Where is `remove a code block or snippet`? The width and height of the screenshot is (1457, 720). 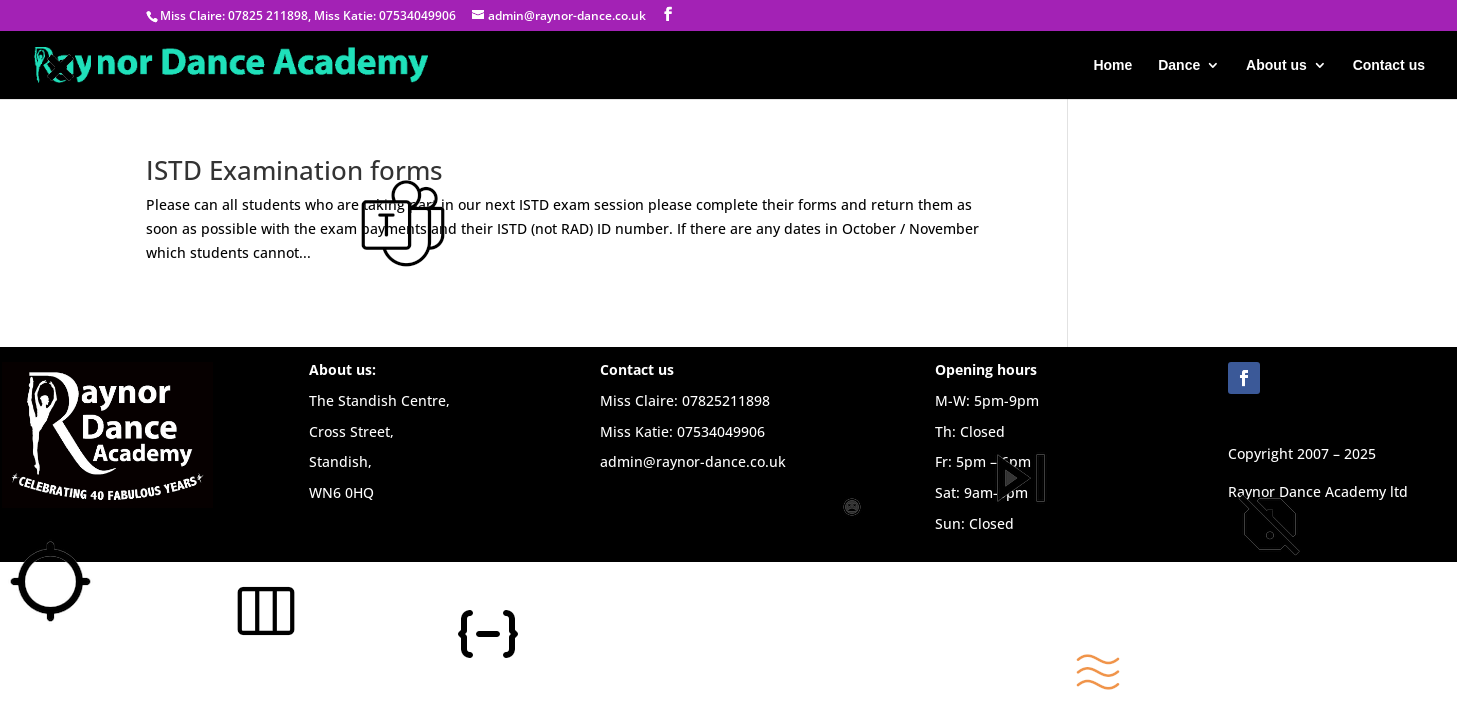 remove a code block or snippet is located at coordinates (488, 634).